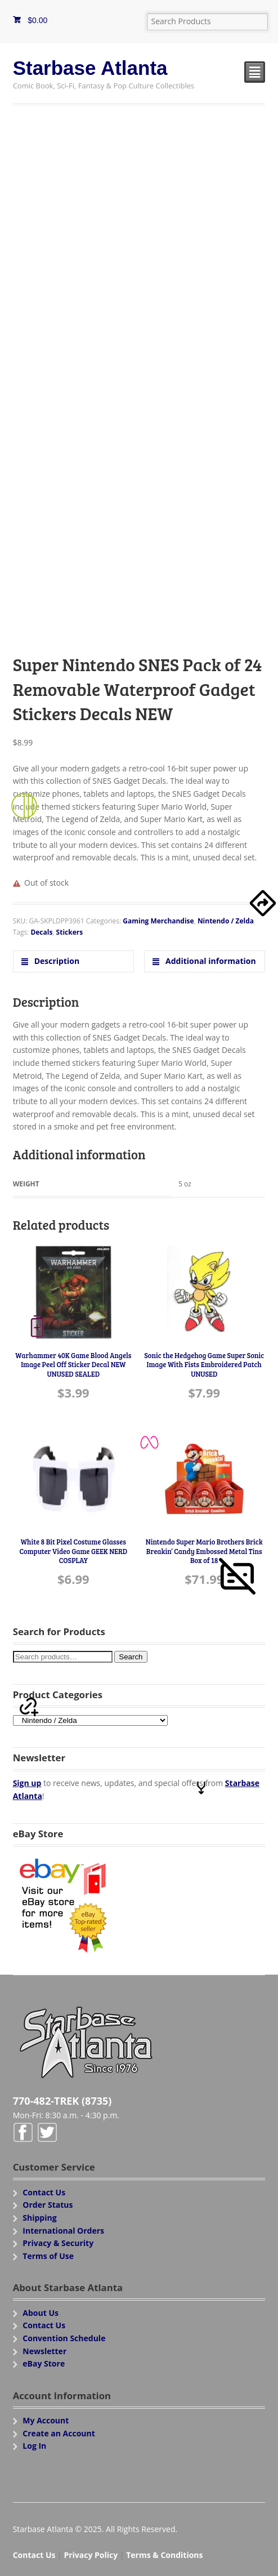 The height and width of the screenshot is (2576, 278). What do you see at coordinates (24, 806) in the screenshot?
I see `toggle between light and dark mode` at bounding box center [24, 806].